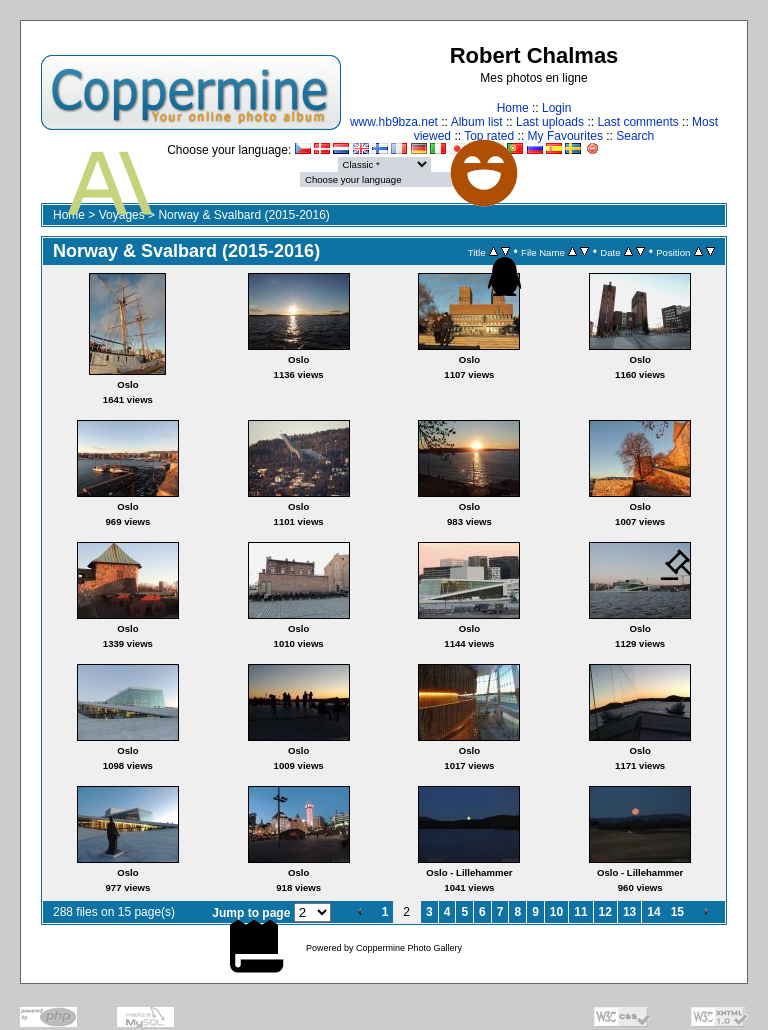 The width and height of the screenshot is (768, 1030). Describe the element at coordinates (110, 181) in the screenshot. I see `anthropic company logo` at that location.